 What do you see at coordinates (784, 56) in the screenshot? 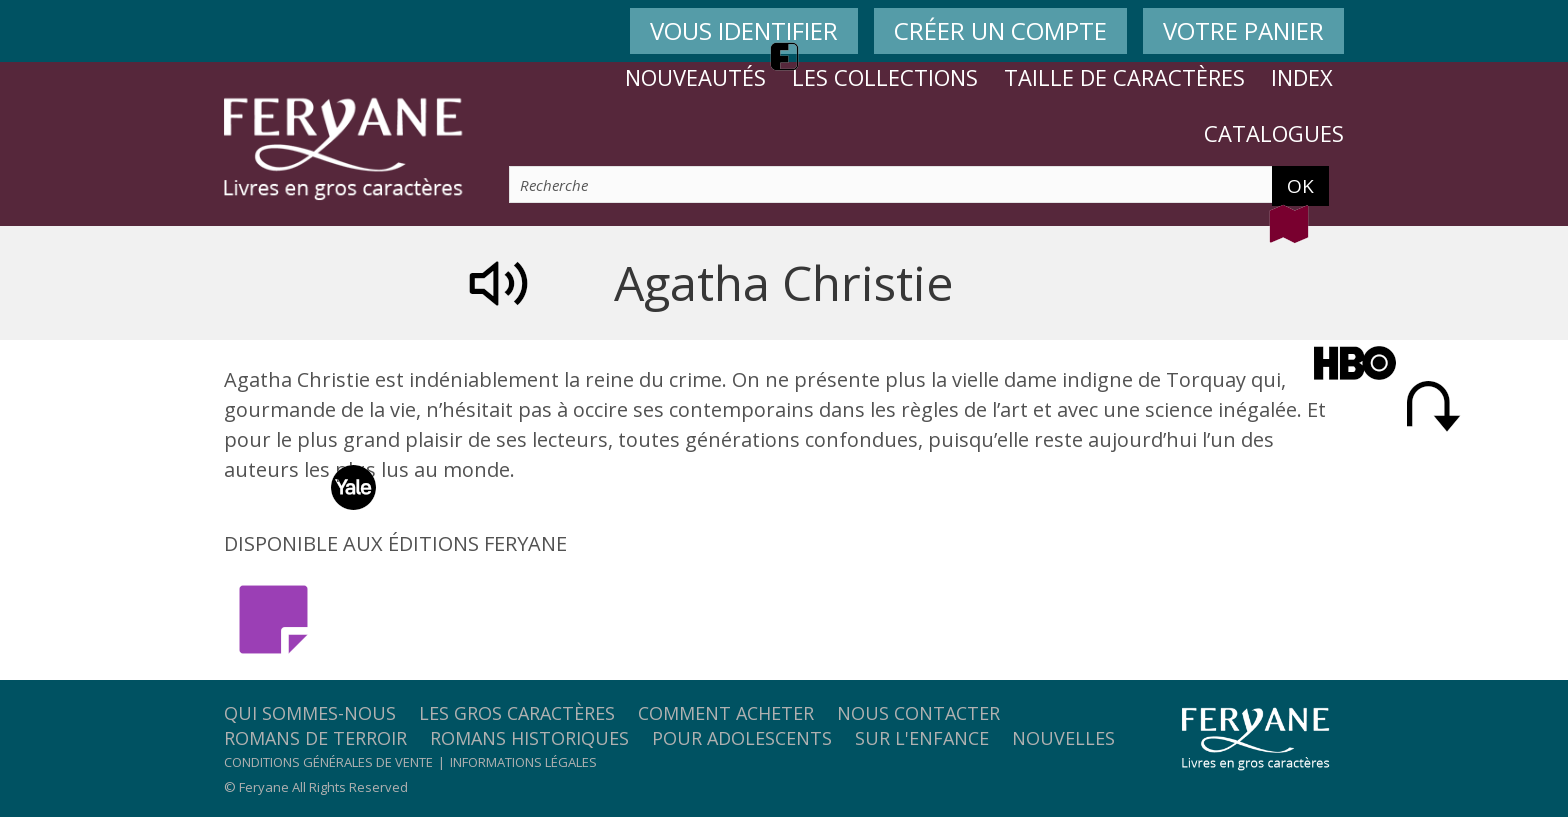
I see `open the Friendica app` at bounding box center [784, 56].